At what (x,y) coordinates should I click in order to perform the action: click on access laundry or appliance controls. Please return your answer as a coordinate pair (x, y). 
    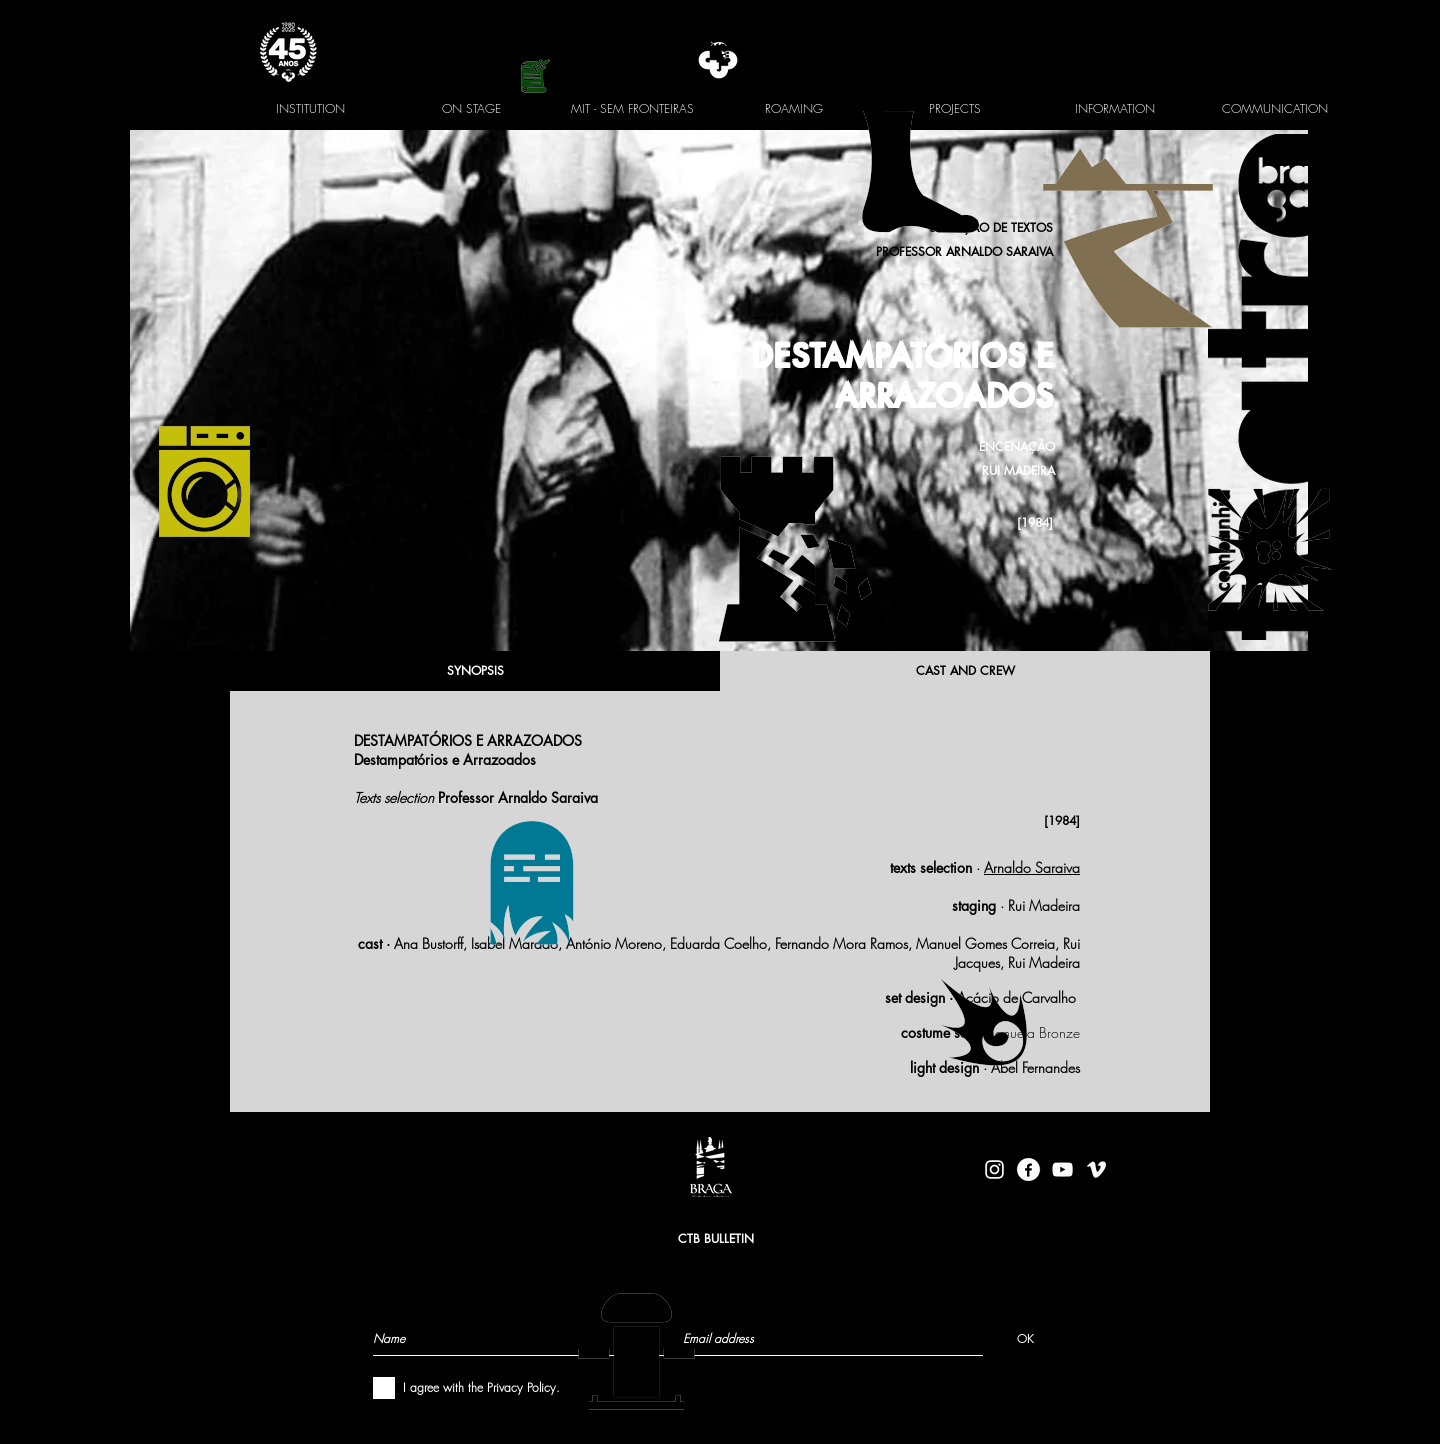
    Looking at the image, I should click on (204, 479).